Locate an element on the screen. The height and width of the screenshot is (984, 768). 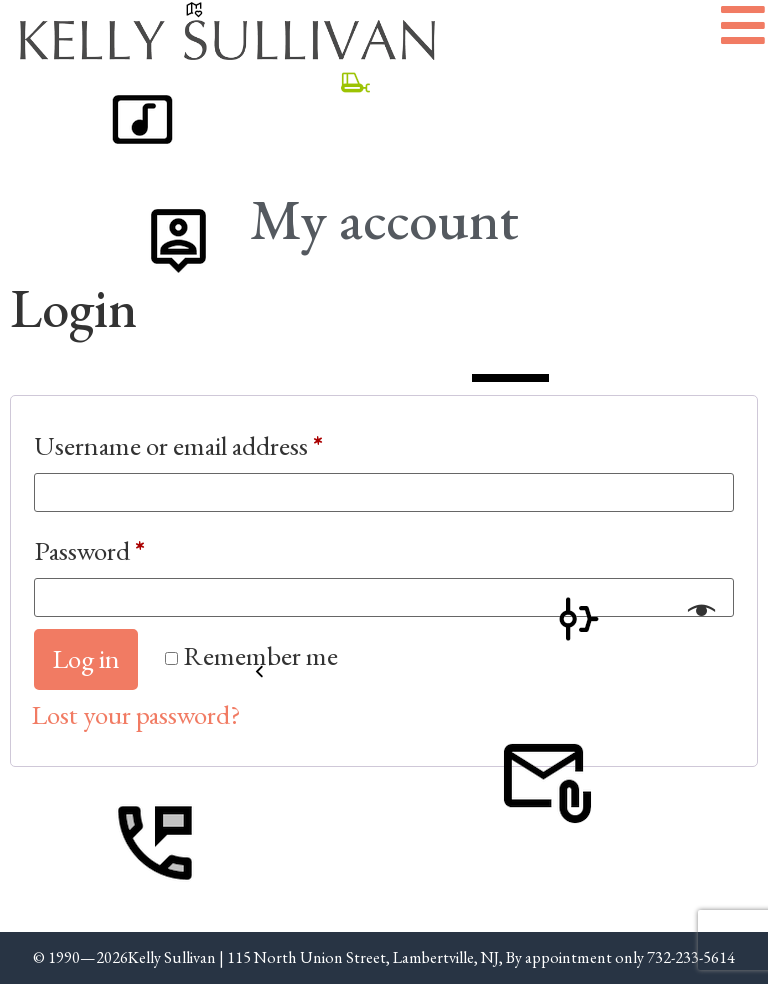
view favorite locations on map is located at coordinates (194, 9).